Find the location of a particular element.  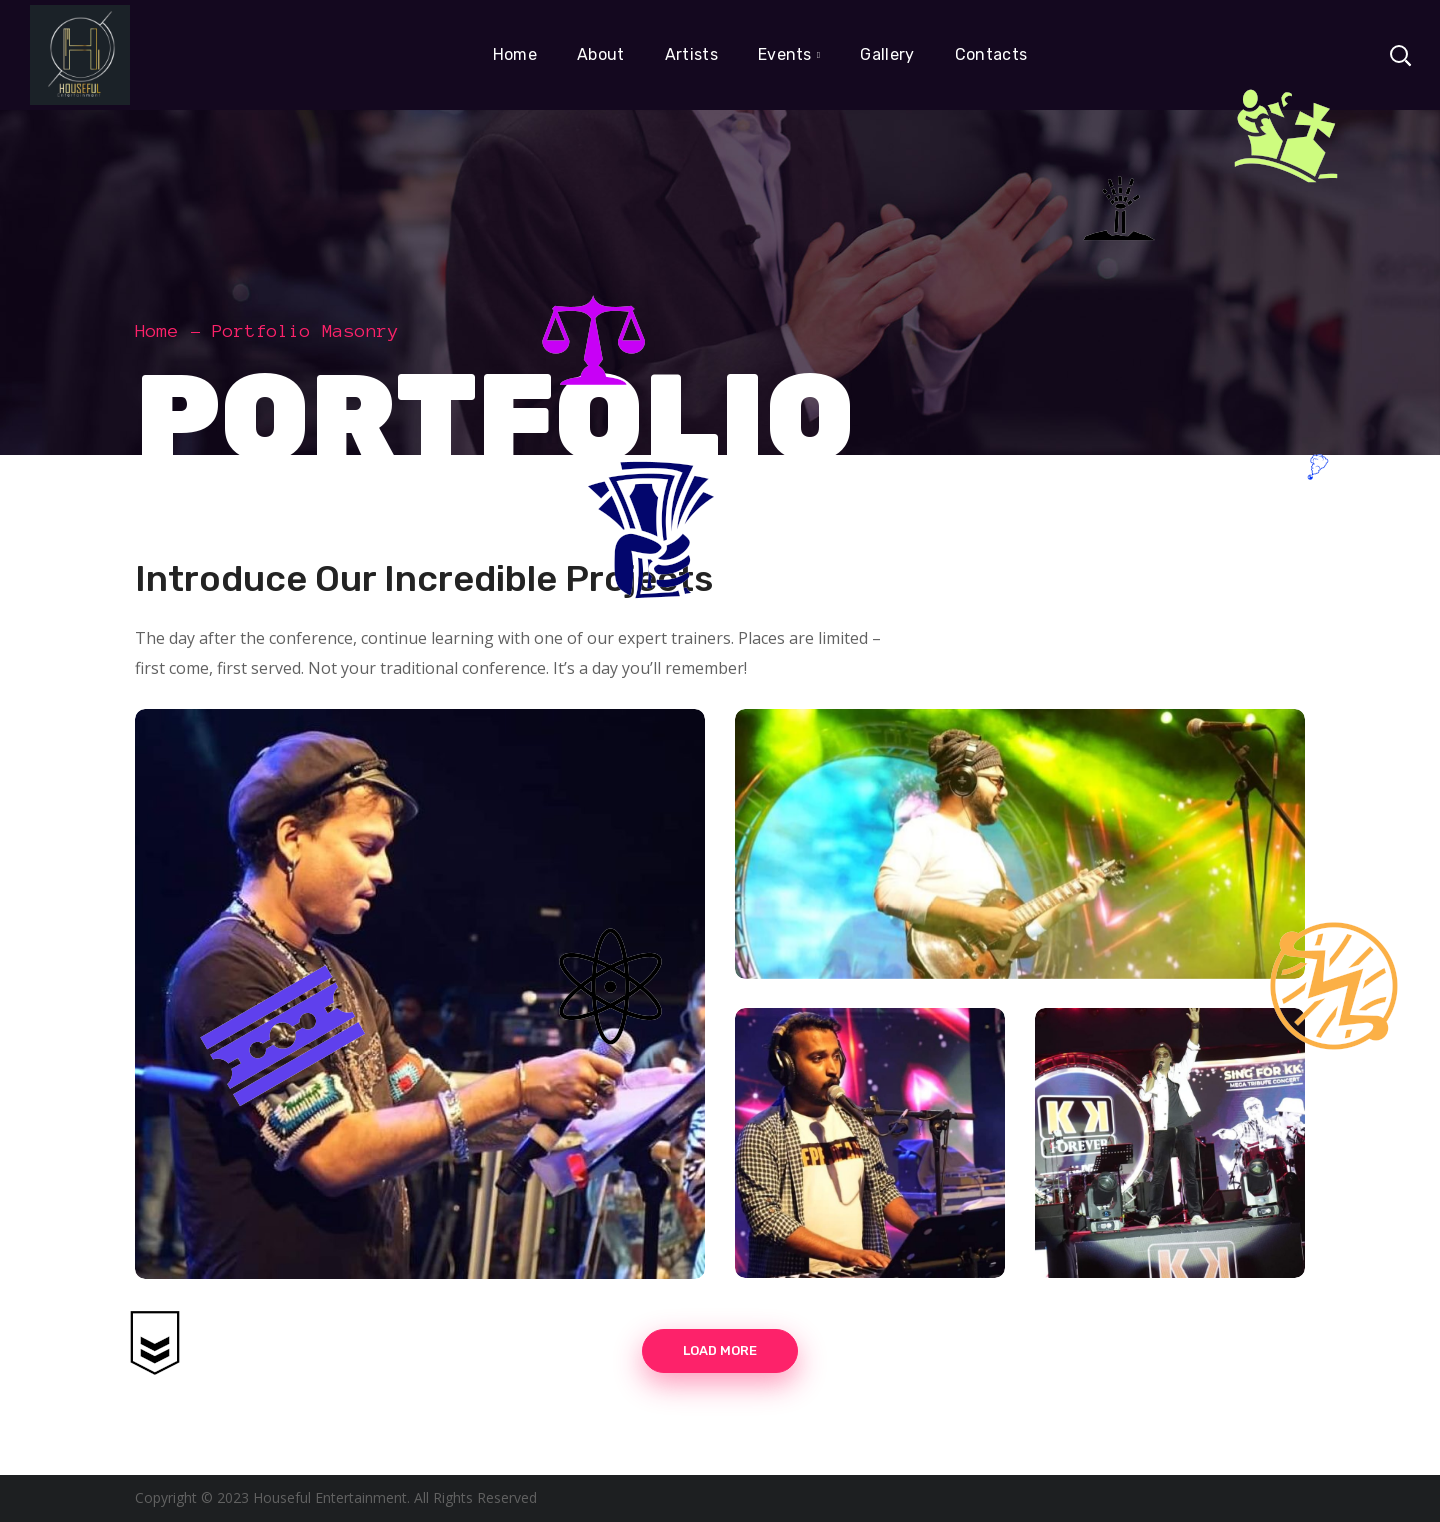

razor blade tool or cutting implement is located at coordinates (282, 1036).